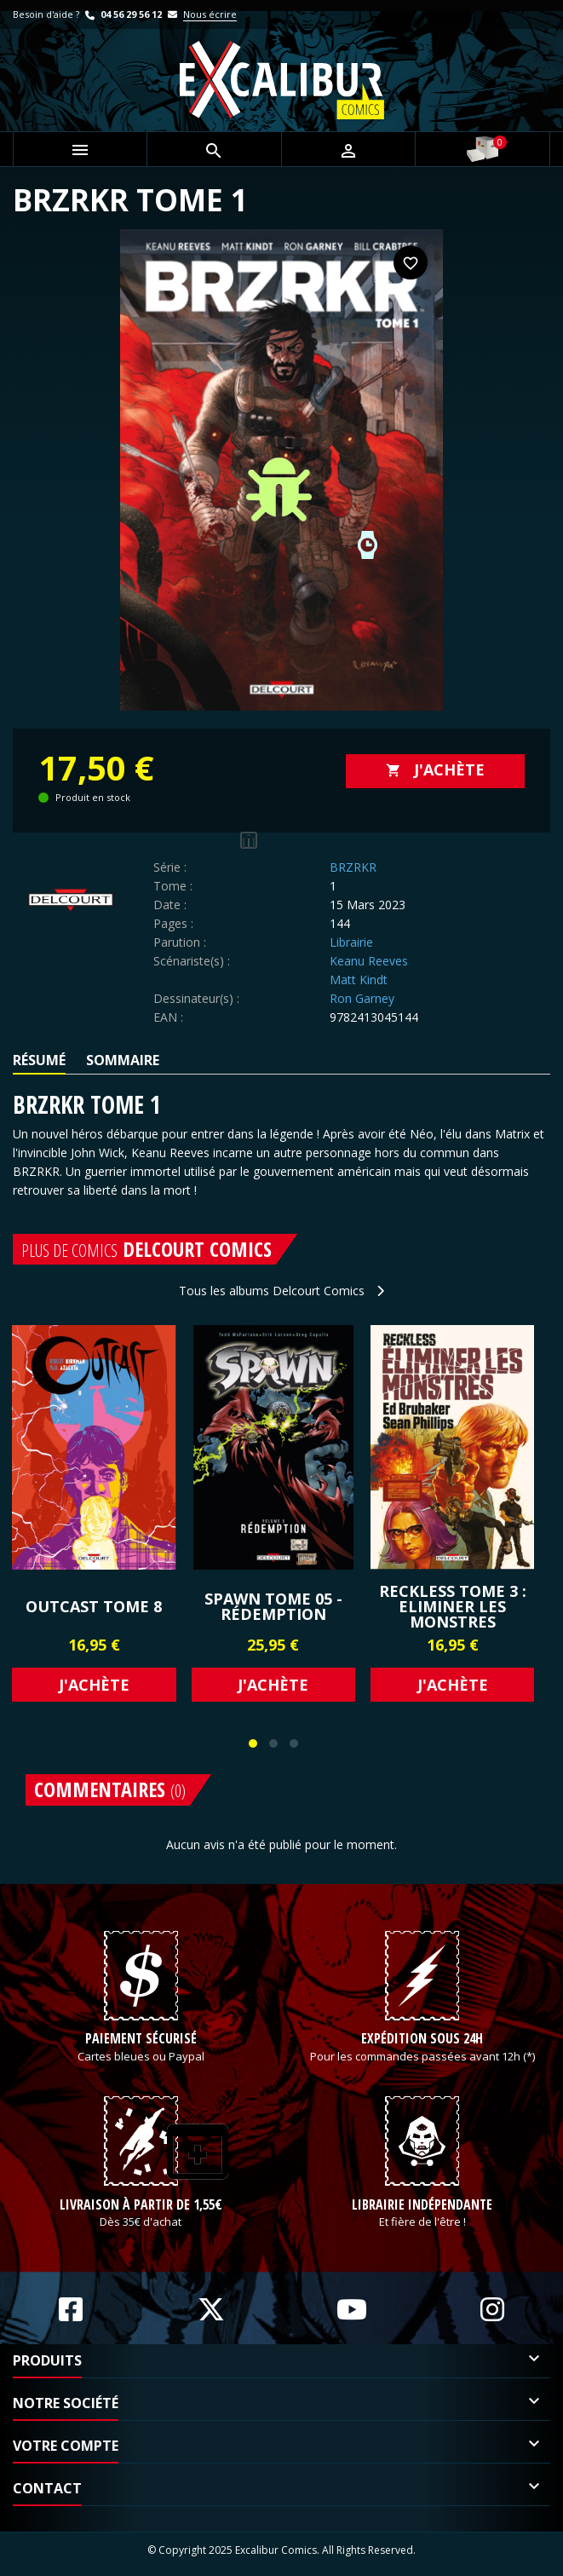 The height and width of the screenshot is (2576, 563). What do you see at coordinates (198, 2152) in the screenshot?
I see `open a new window` at bounding box center [198, 2152].